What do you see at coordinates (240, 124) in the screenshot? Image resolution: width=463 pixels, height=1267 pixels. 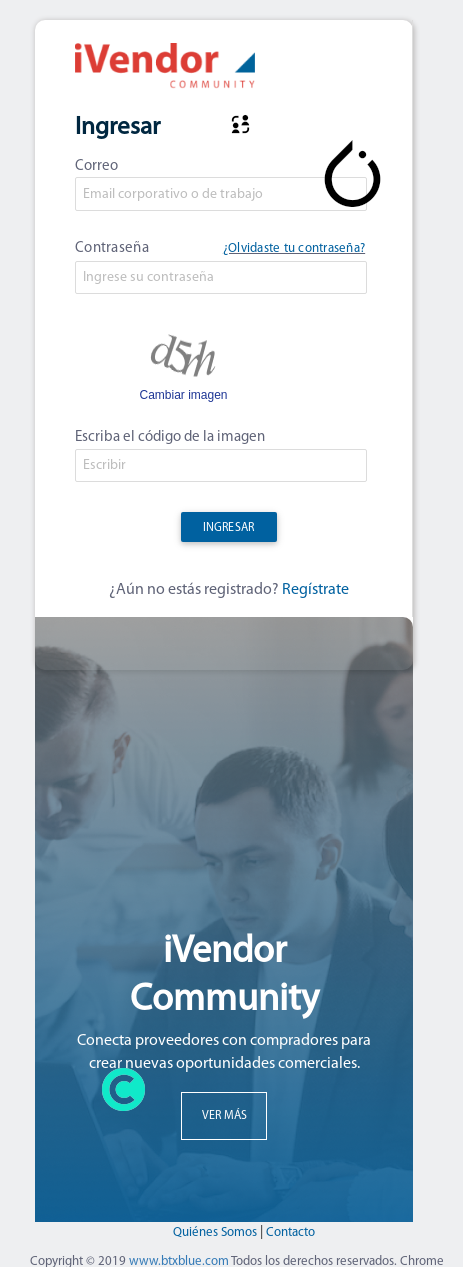 I see `peer-to-peer transfer or payment` at bounding box center [240, 124].